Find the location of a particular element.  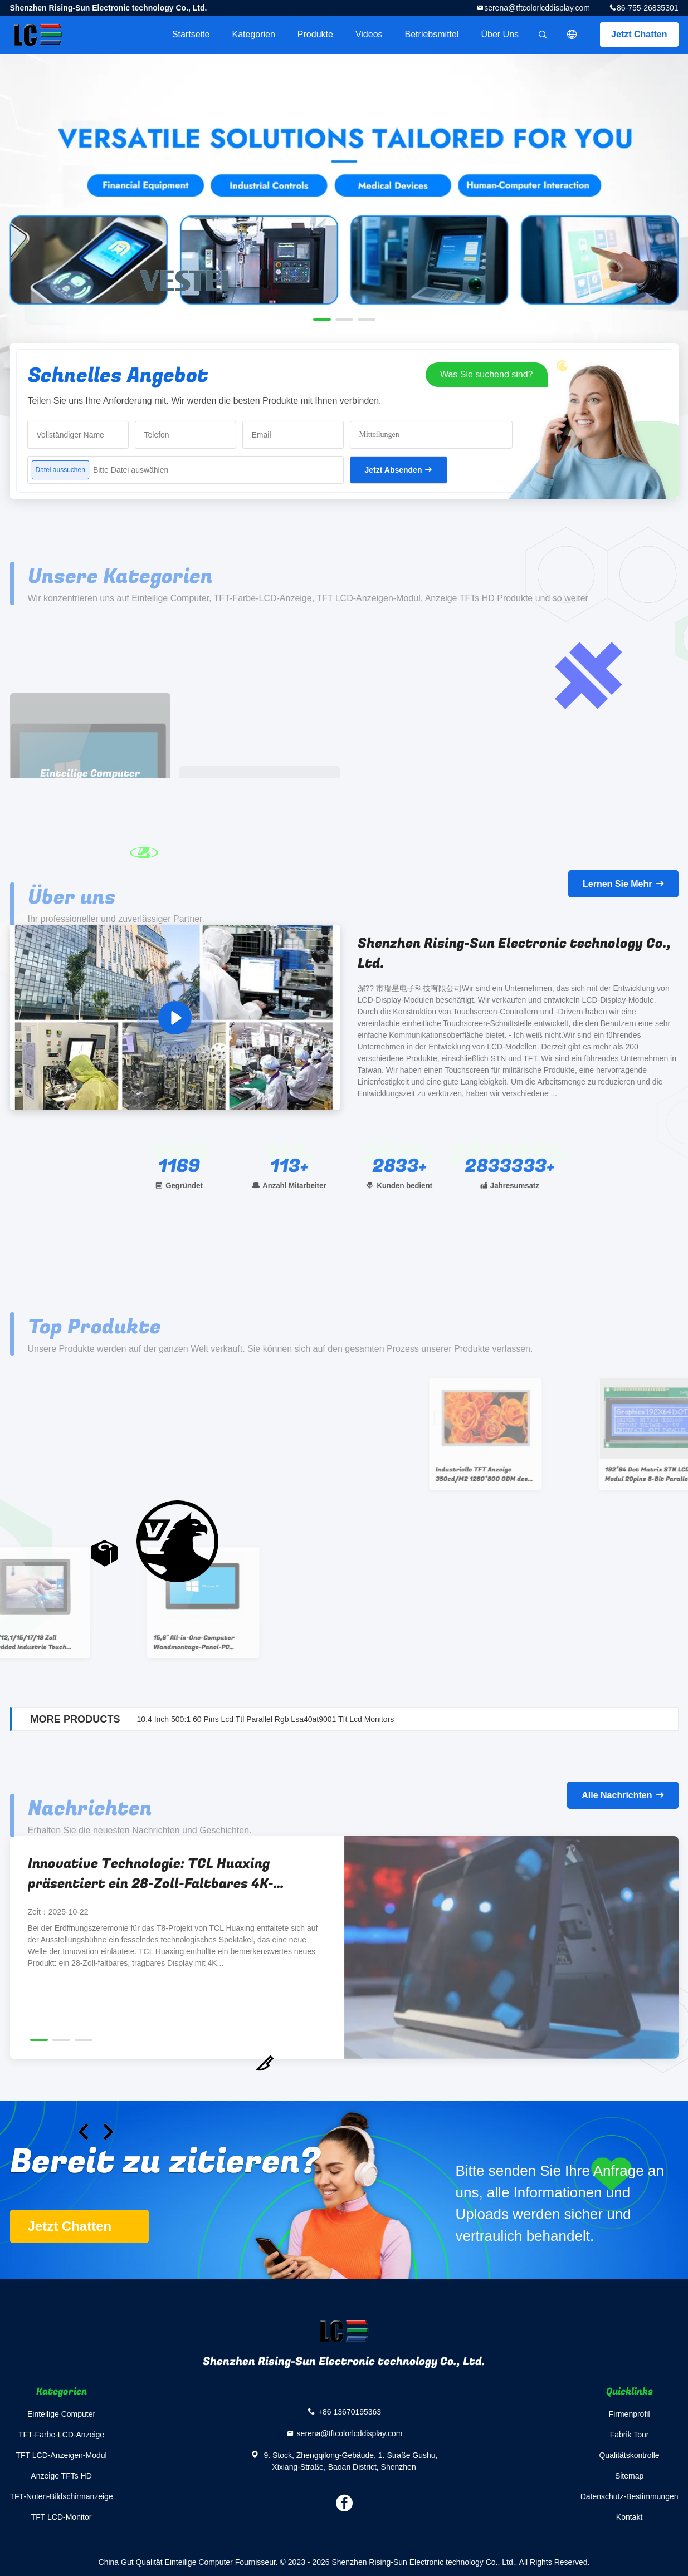

slice or cut selected elements is located at coordinates (265, 2063).